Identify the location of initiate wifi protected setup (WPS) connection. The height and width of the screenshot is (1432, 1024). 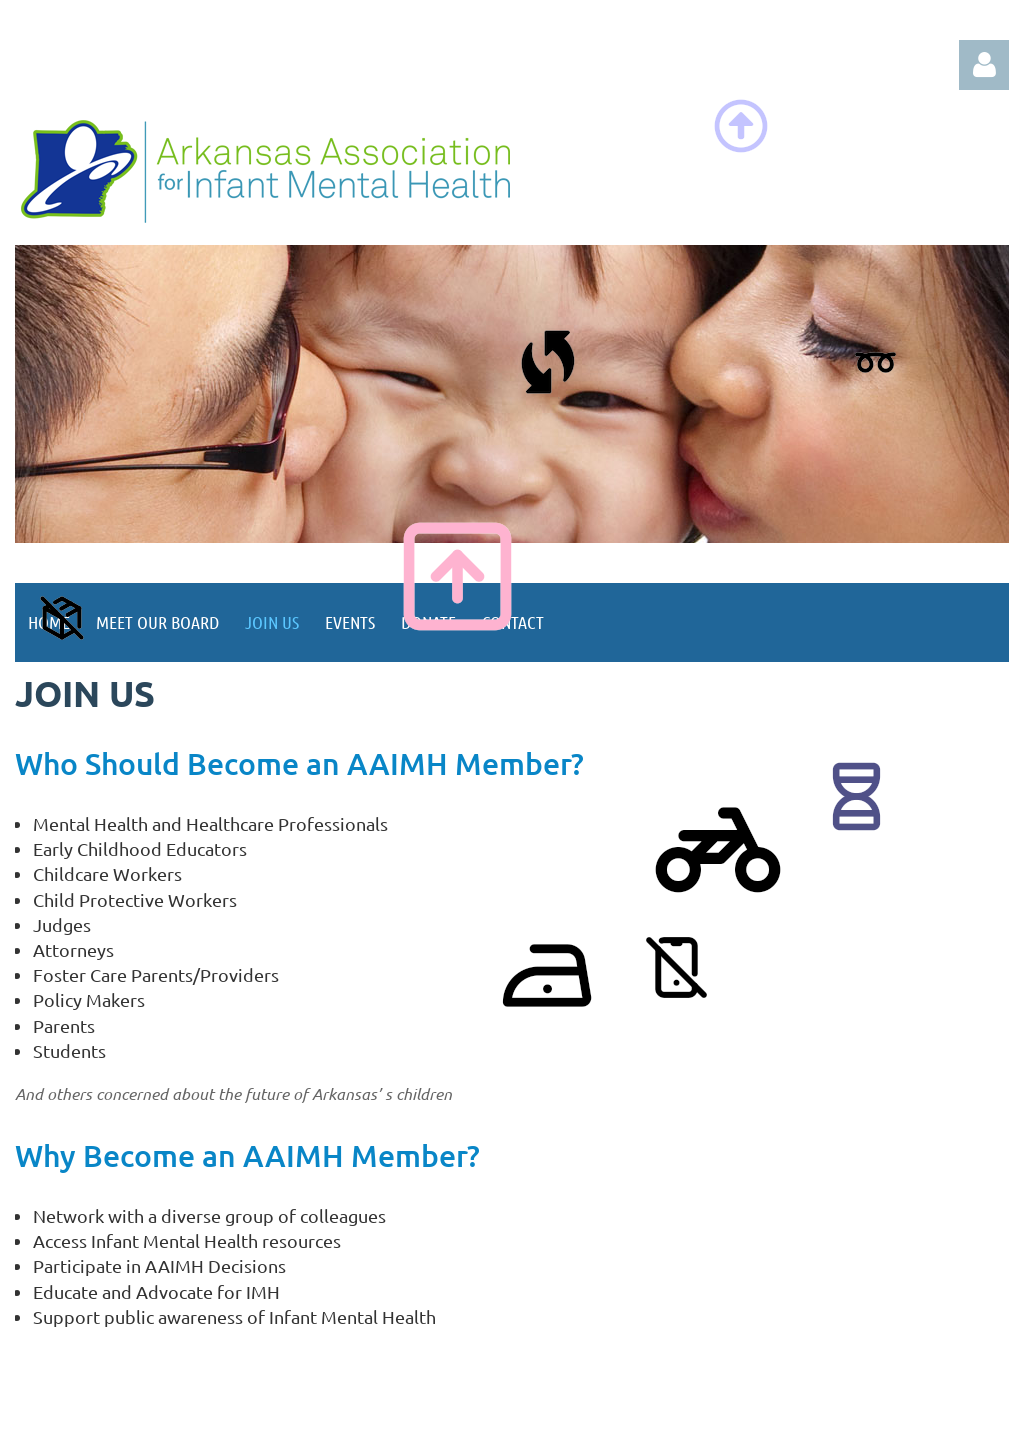
(548, 362).